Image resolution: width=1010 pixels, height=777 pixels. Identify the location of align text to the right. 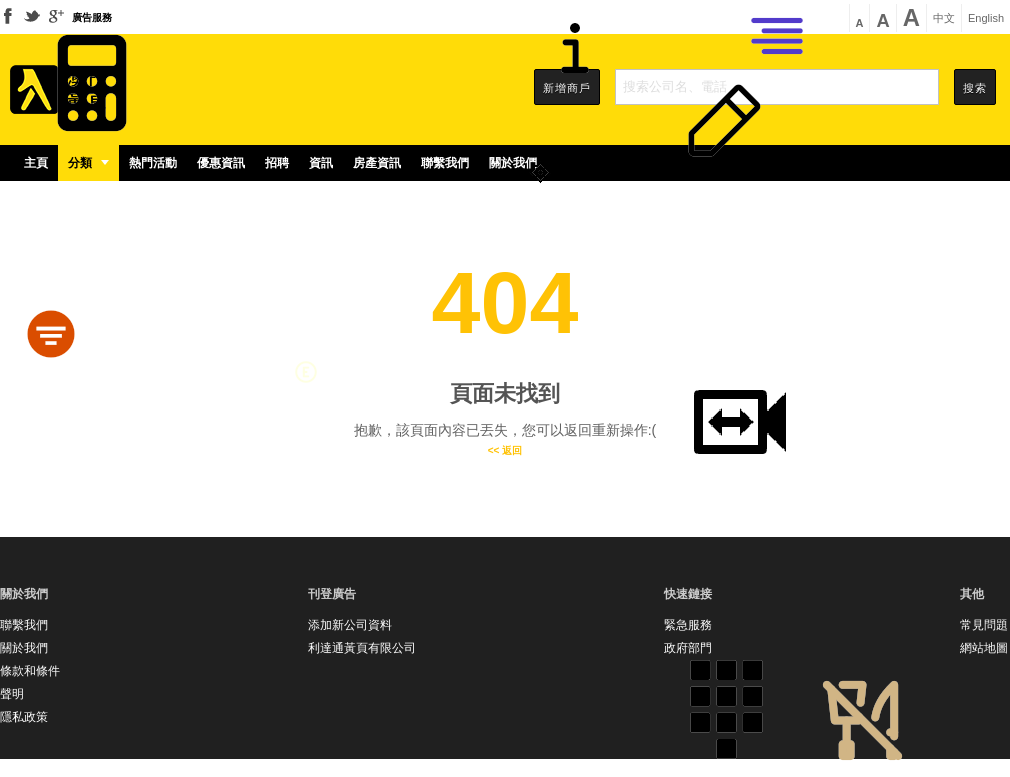
(777, 36).